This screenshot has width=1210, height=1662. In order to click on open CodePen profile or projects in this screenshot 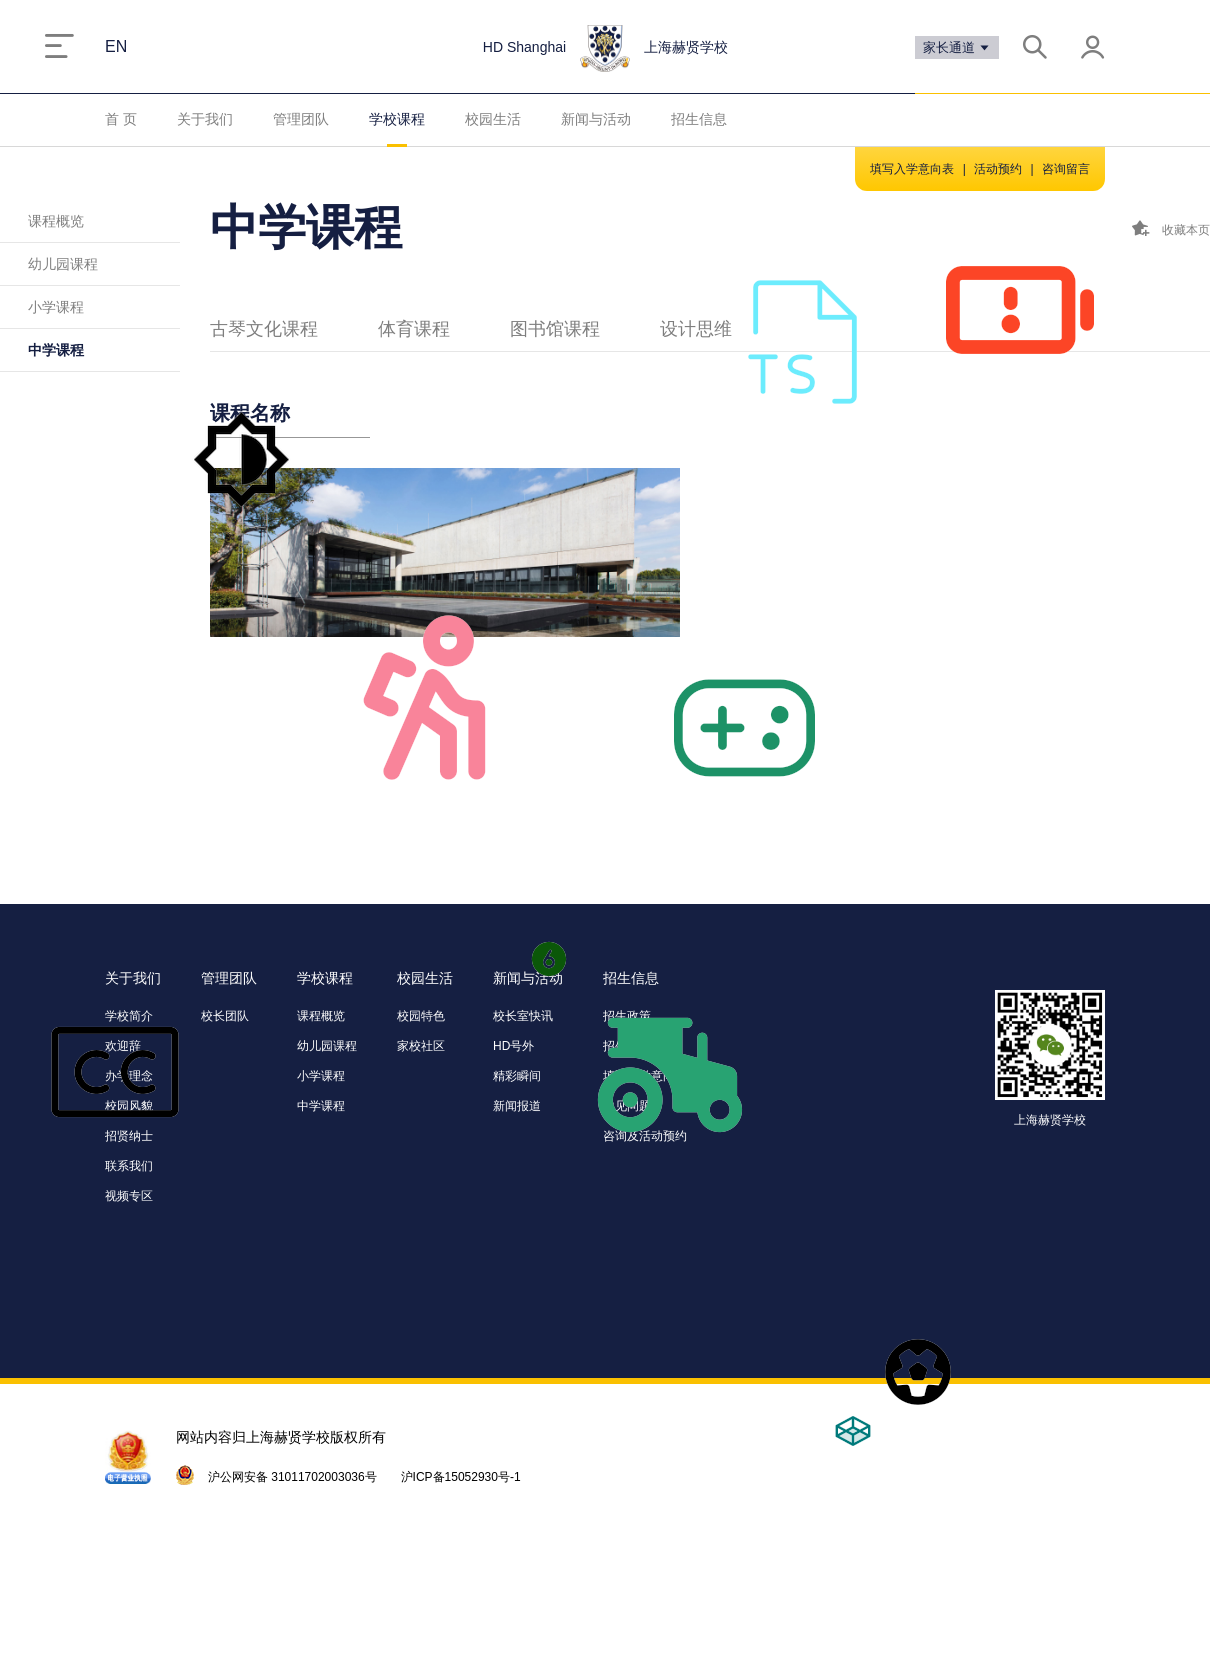, I will do `click(853, 1431)`.